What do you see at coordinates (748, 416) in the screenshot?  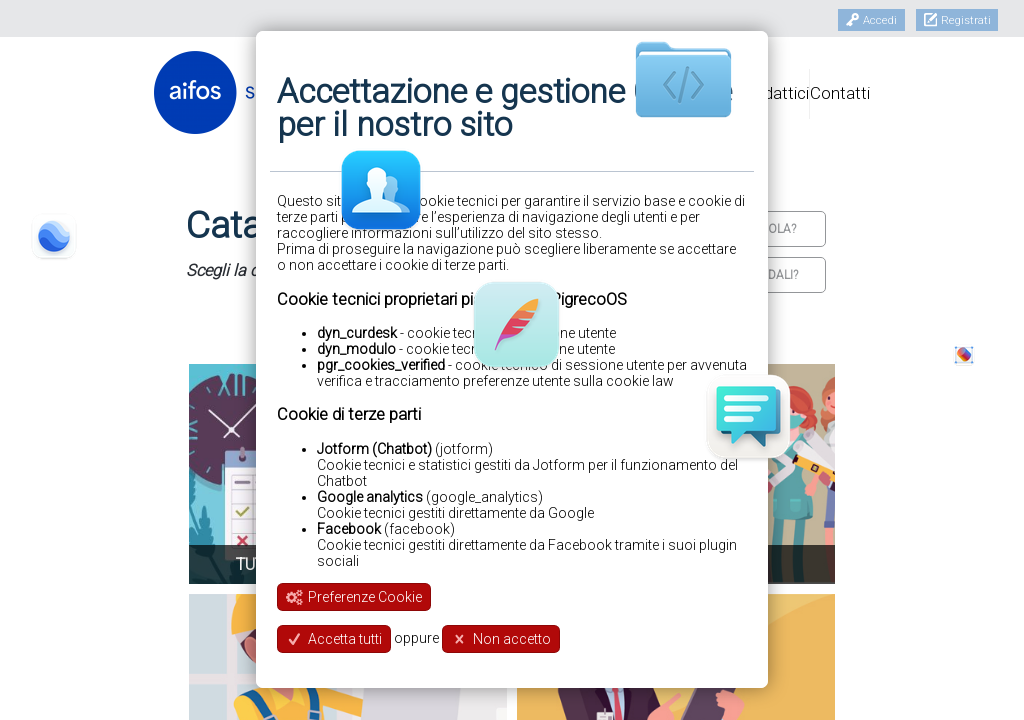 I see `open neochat messaging app` at bounding box center [748, 416].